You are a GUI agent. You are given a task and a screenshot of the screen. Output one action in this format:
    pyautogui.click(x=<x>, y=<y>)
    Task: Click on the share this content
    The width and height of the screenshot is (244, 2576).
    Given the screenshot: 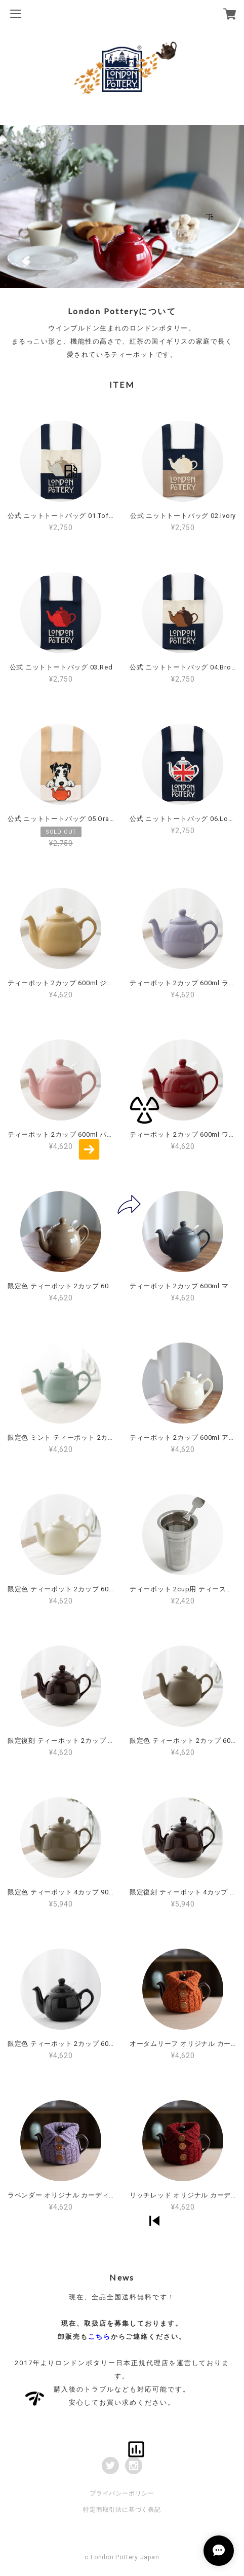 What is the action you would take?
    pyautogui.click(x=129, y=1206)
    